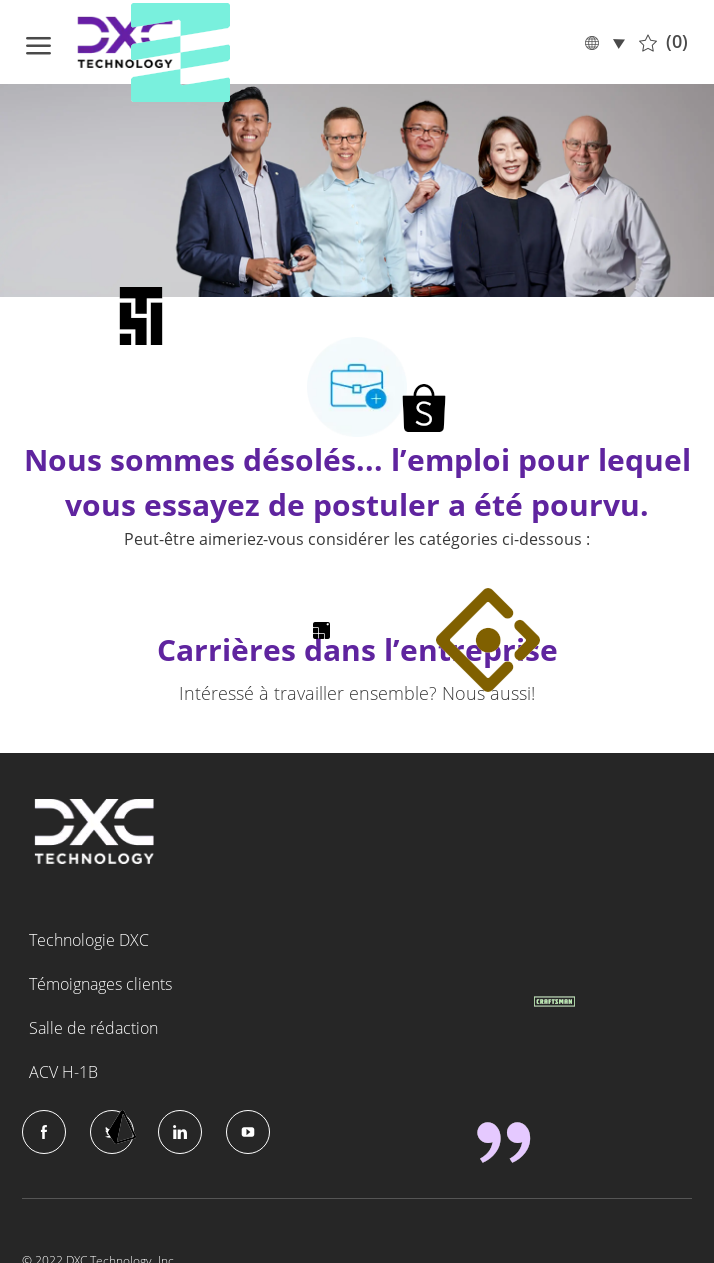 This screenshot has width=714, height=1263. What do you see at coordinates (321, 630) in the screenshot?
I see `LVGL graphics library logo` at bounding box center [321, 630].